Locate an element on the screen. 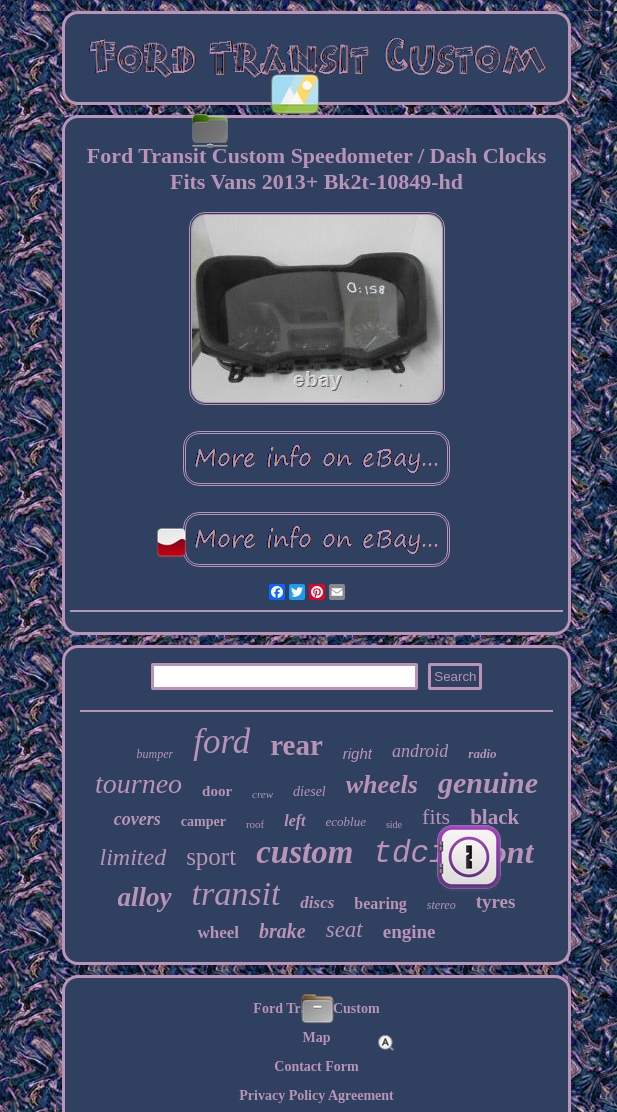  open photo management app is located at coordinates (295, 94).